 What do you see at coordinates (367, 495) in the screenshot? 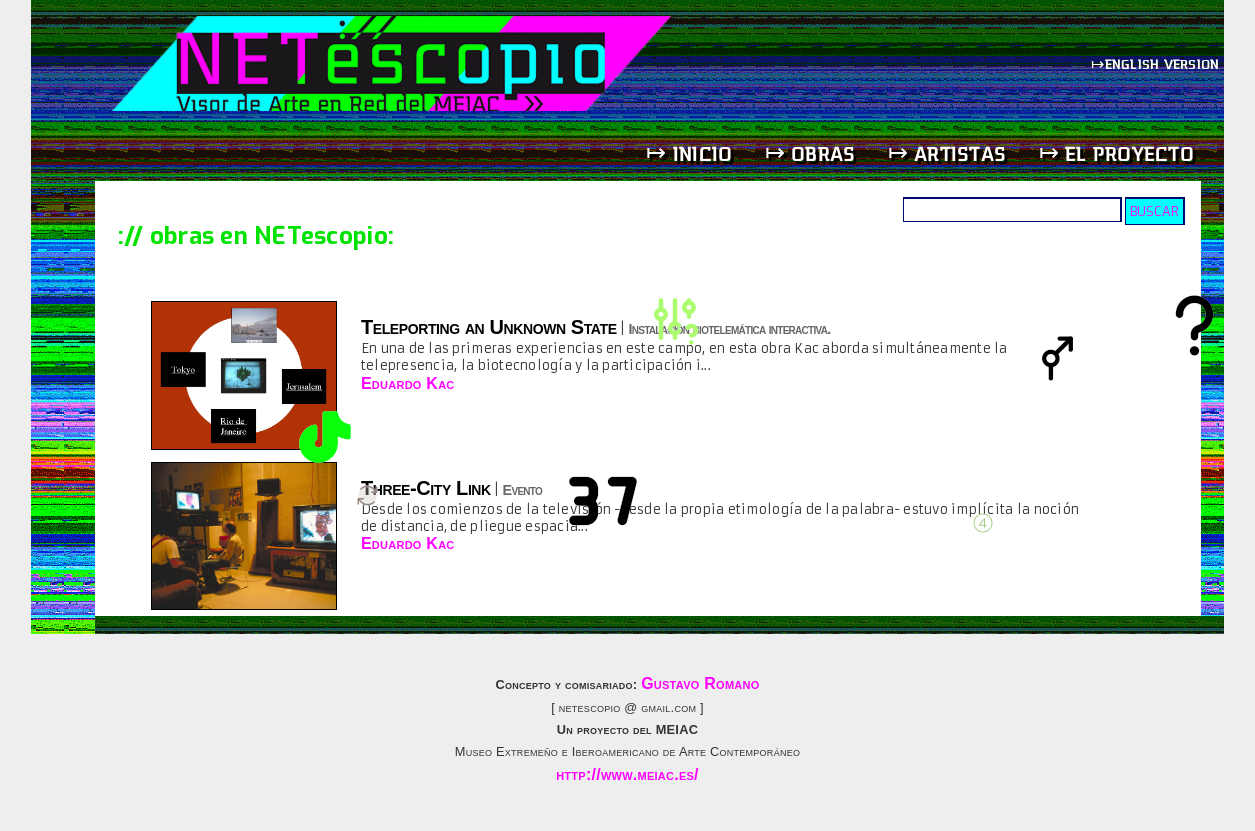
I see `refresh or reload content` at bounding box center [367, 495].